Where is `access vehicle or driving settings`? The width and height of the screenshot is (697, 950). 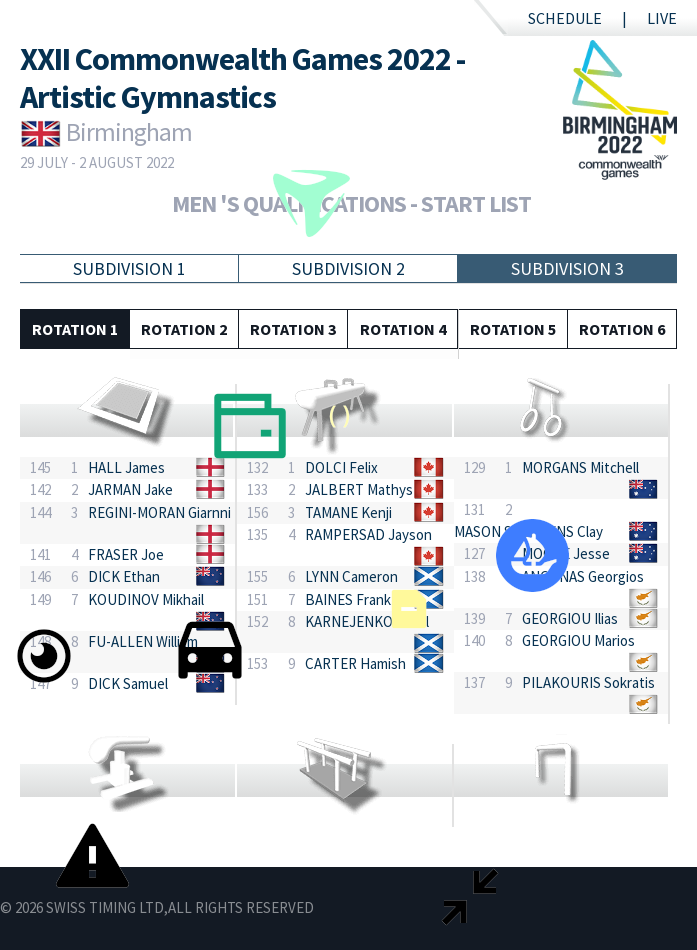
access vehicle or driving settings is located at coordinates (210, 647).